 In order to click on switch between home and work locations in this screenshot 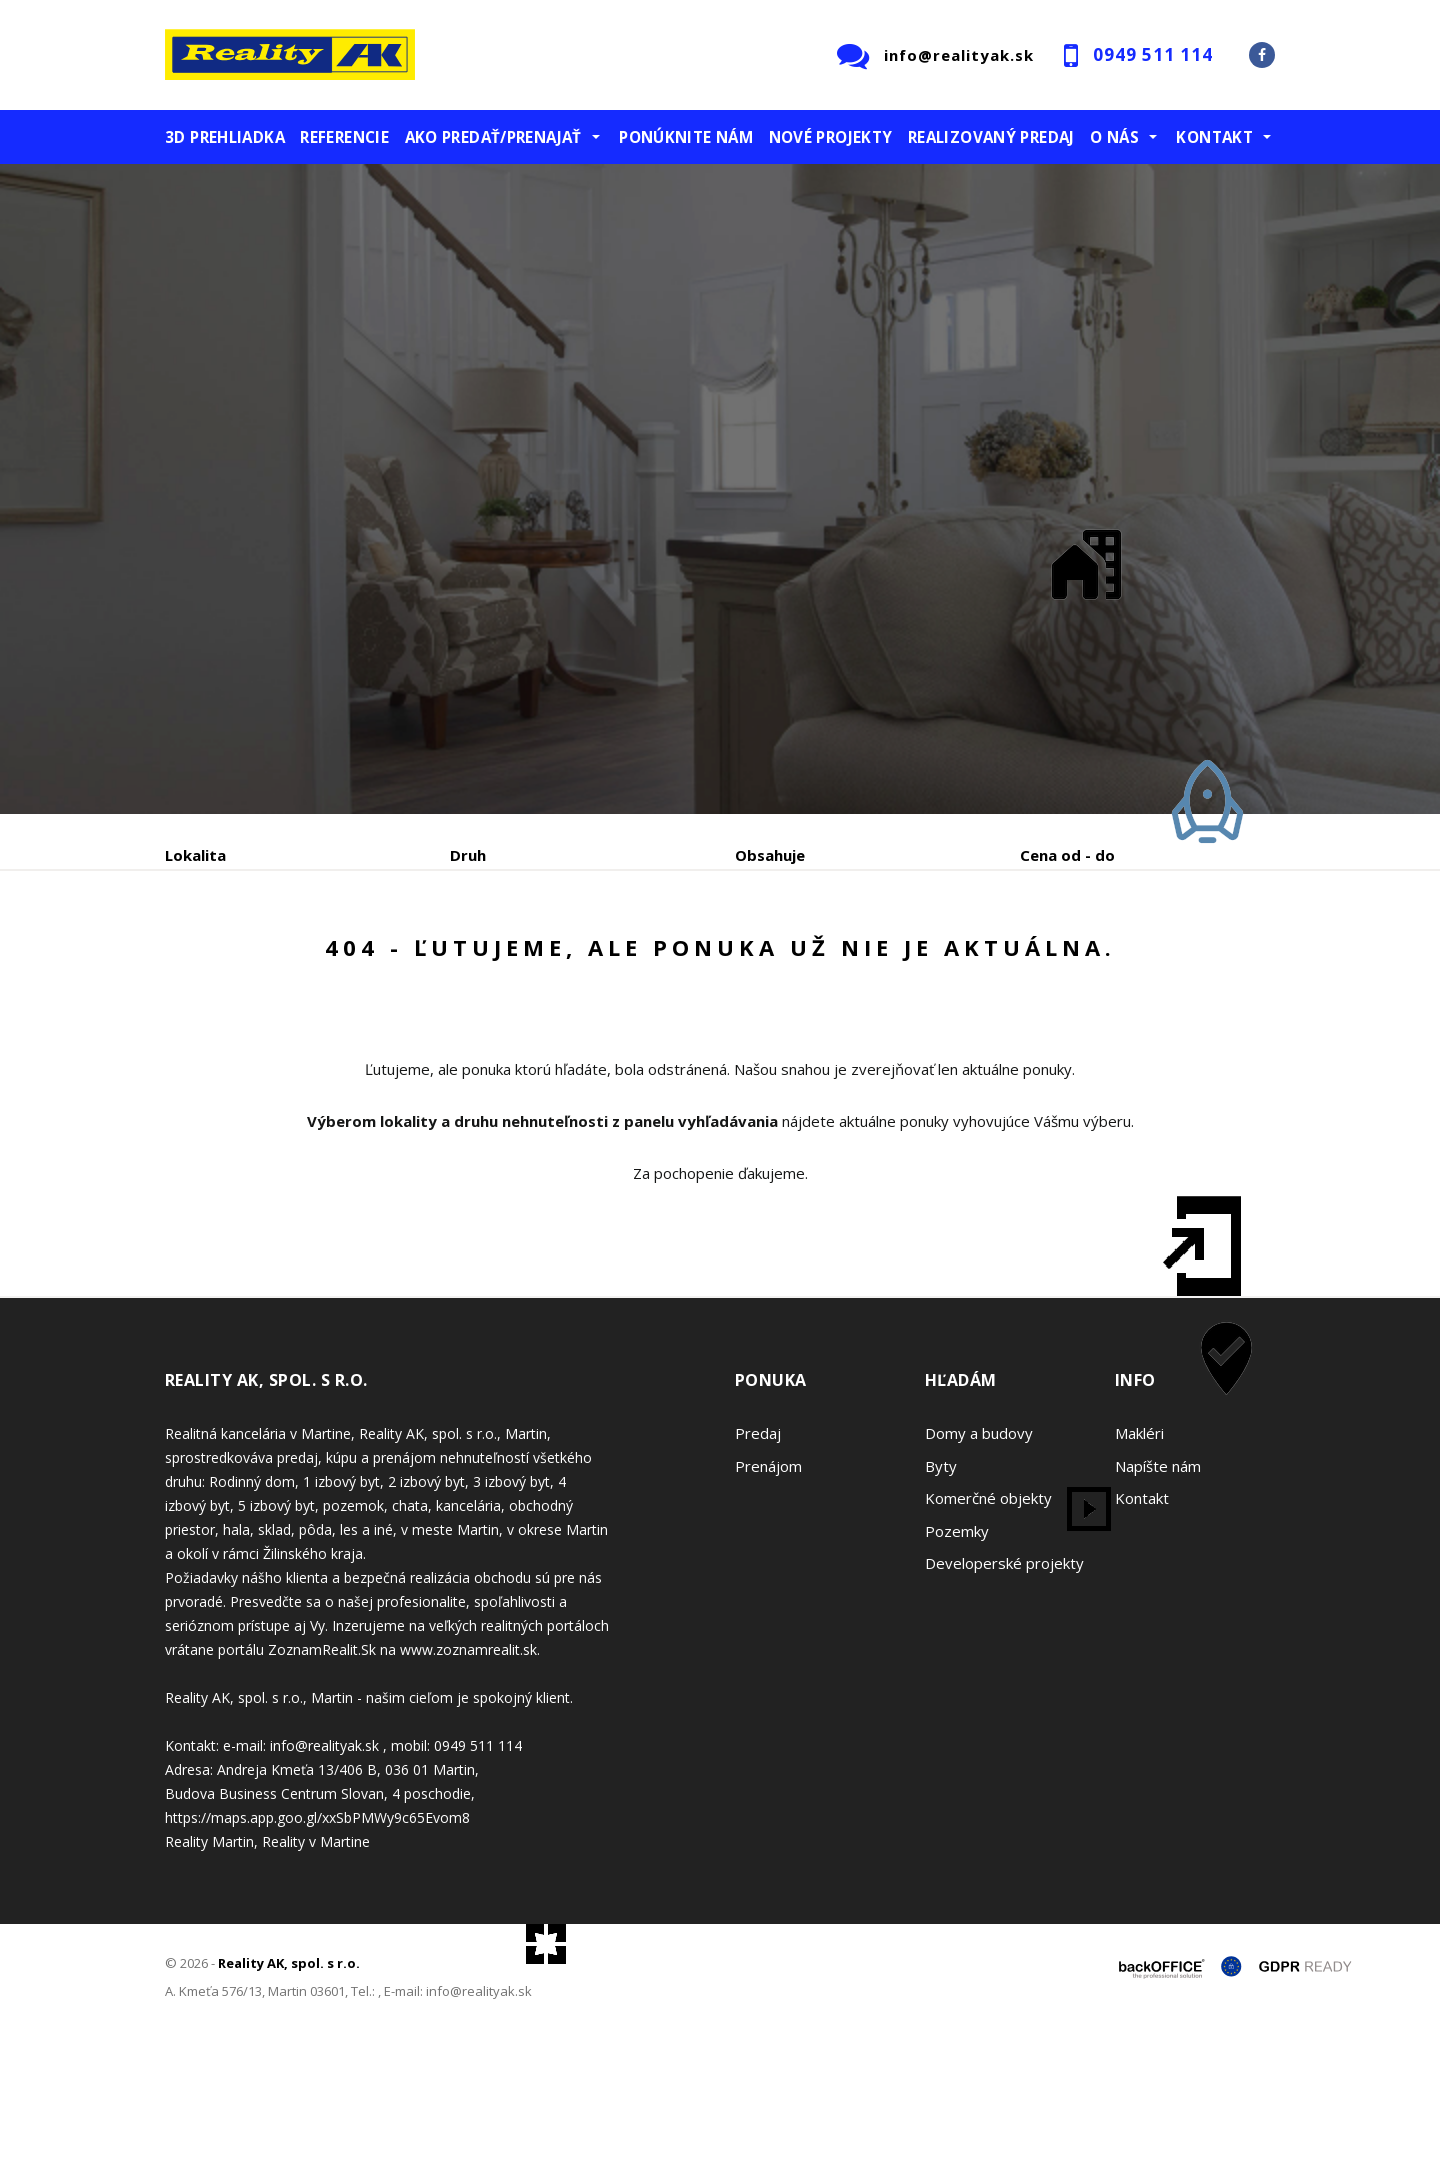, I will do `click(1086, 564)`.